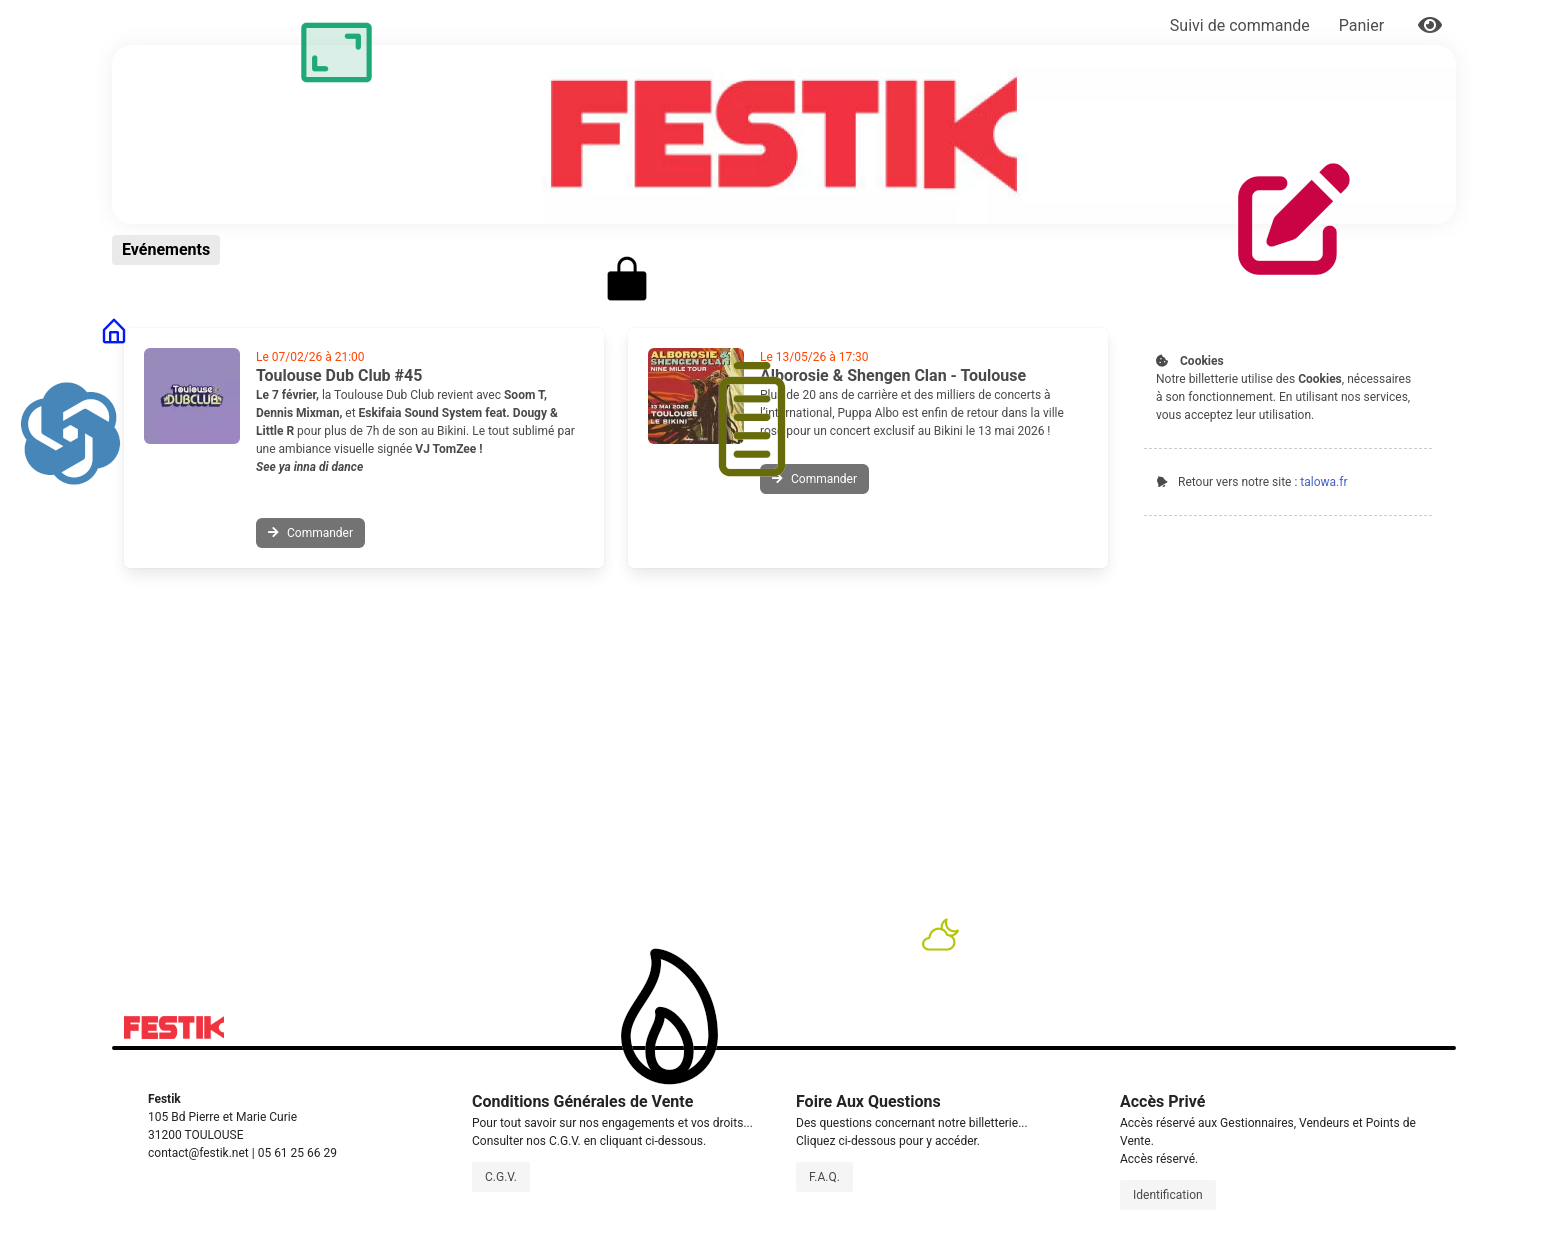  Describe the element at coordinates (752, 421) in the screenshot. I see `battery fully charged` at that location.